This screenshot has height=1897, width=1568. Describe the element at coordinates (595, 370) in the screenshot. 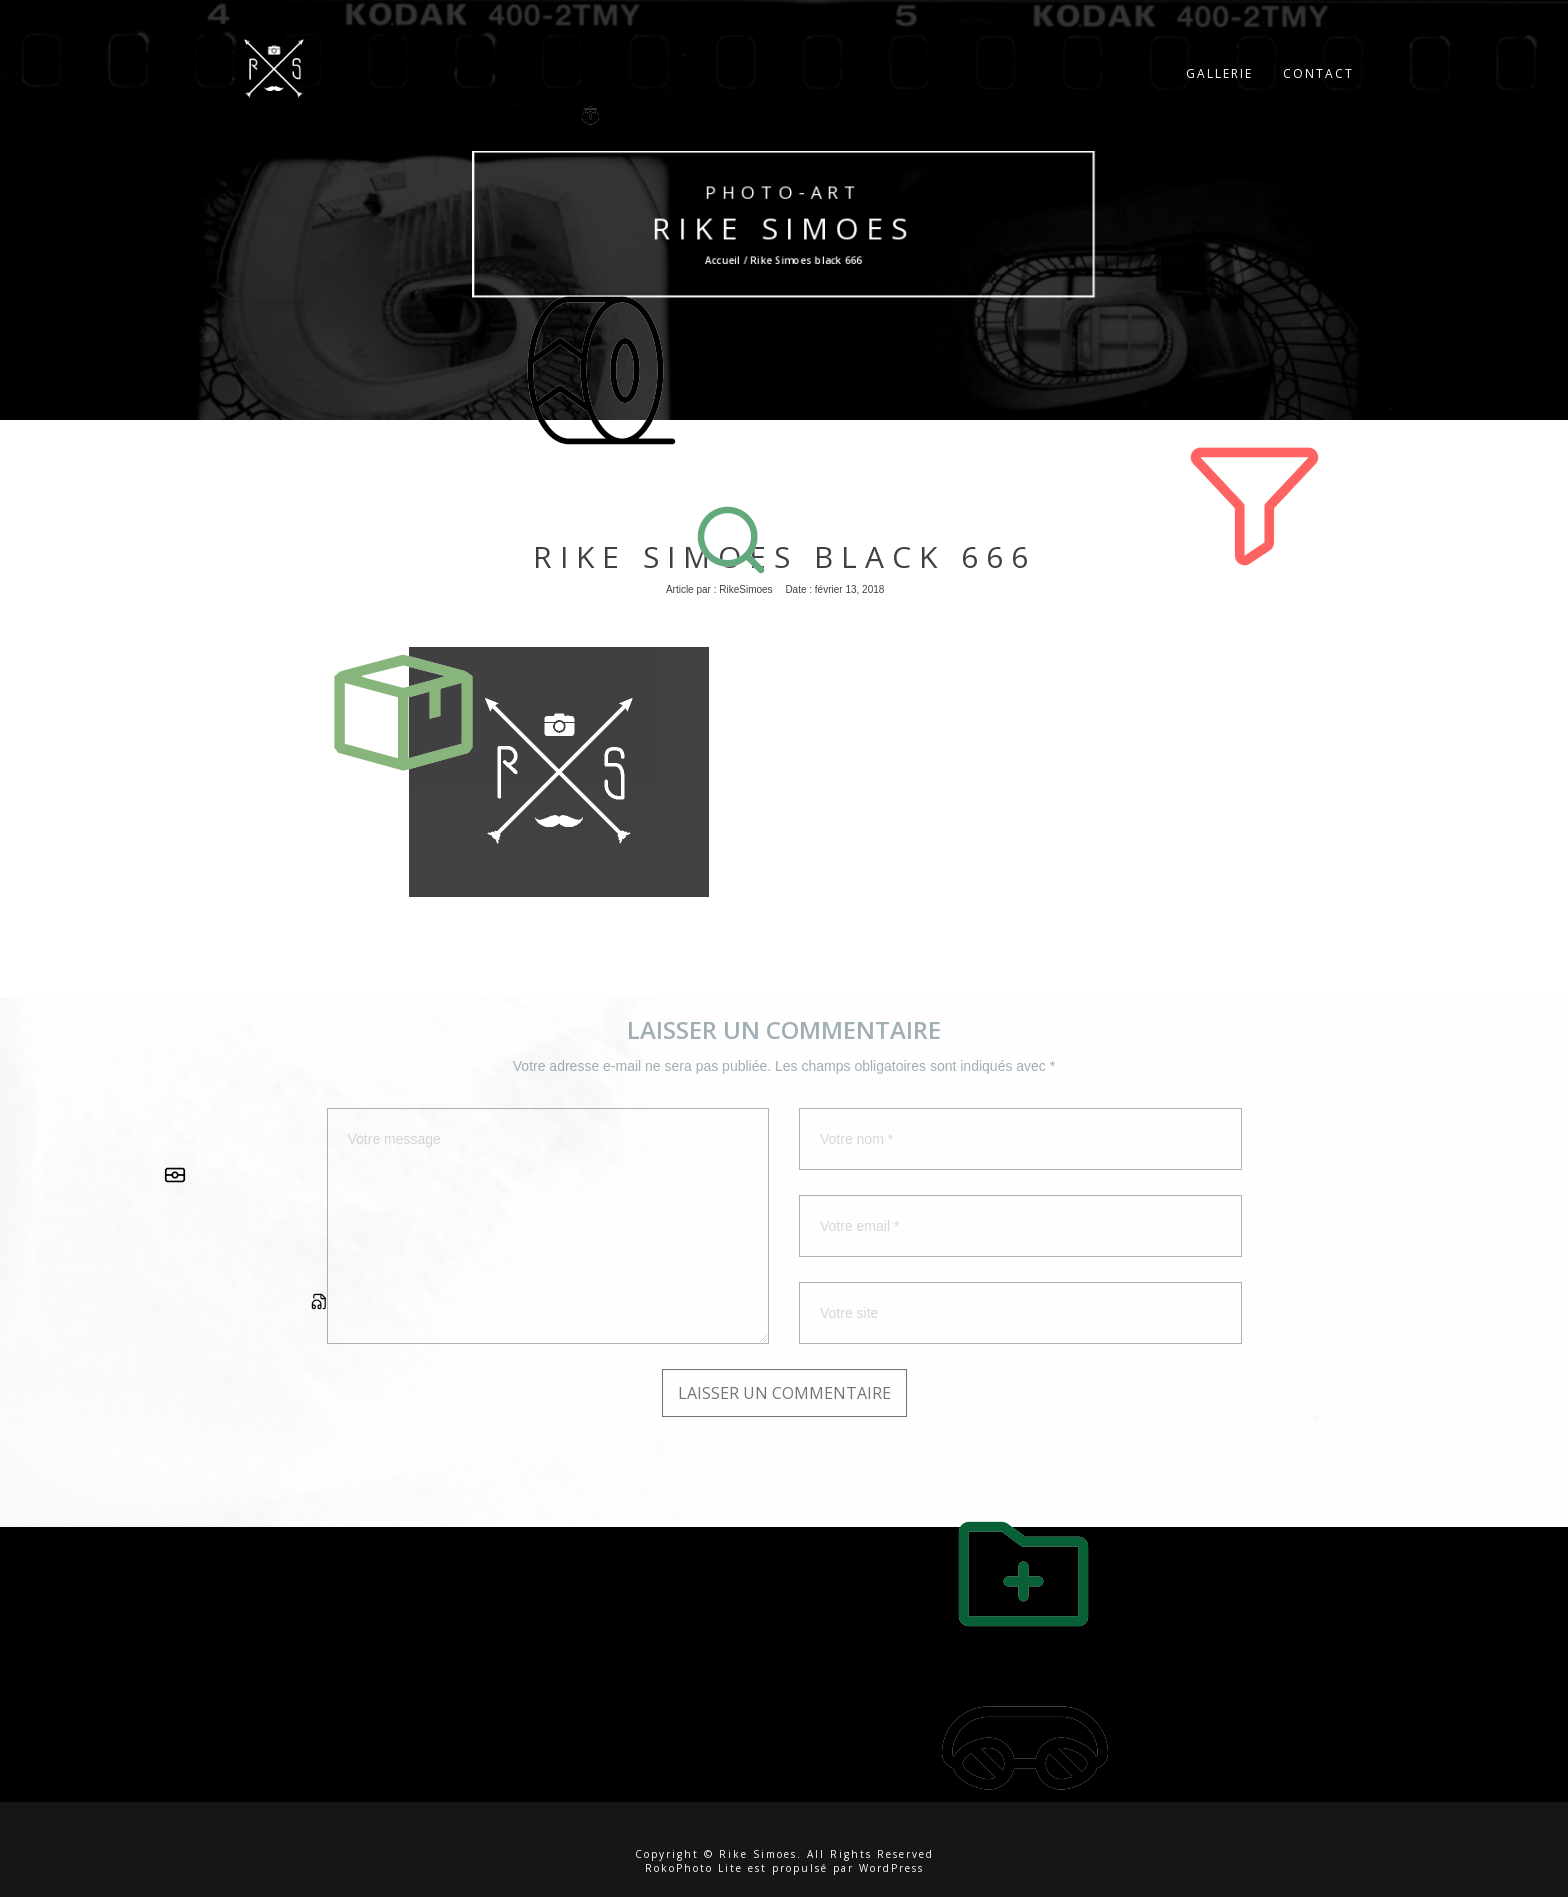

I see `view tire information or status` at that location.